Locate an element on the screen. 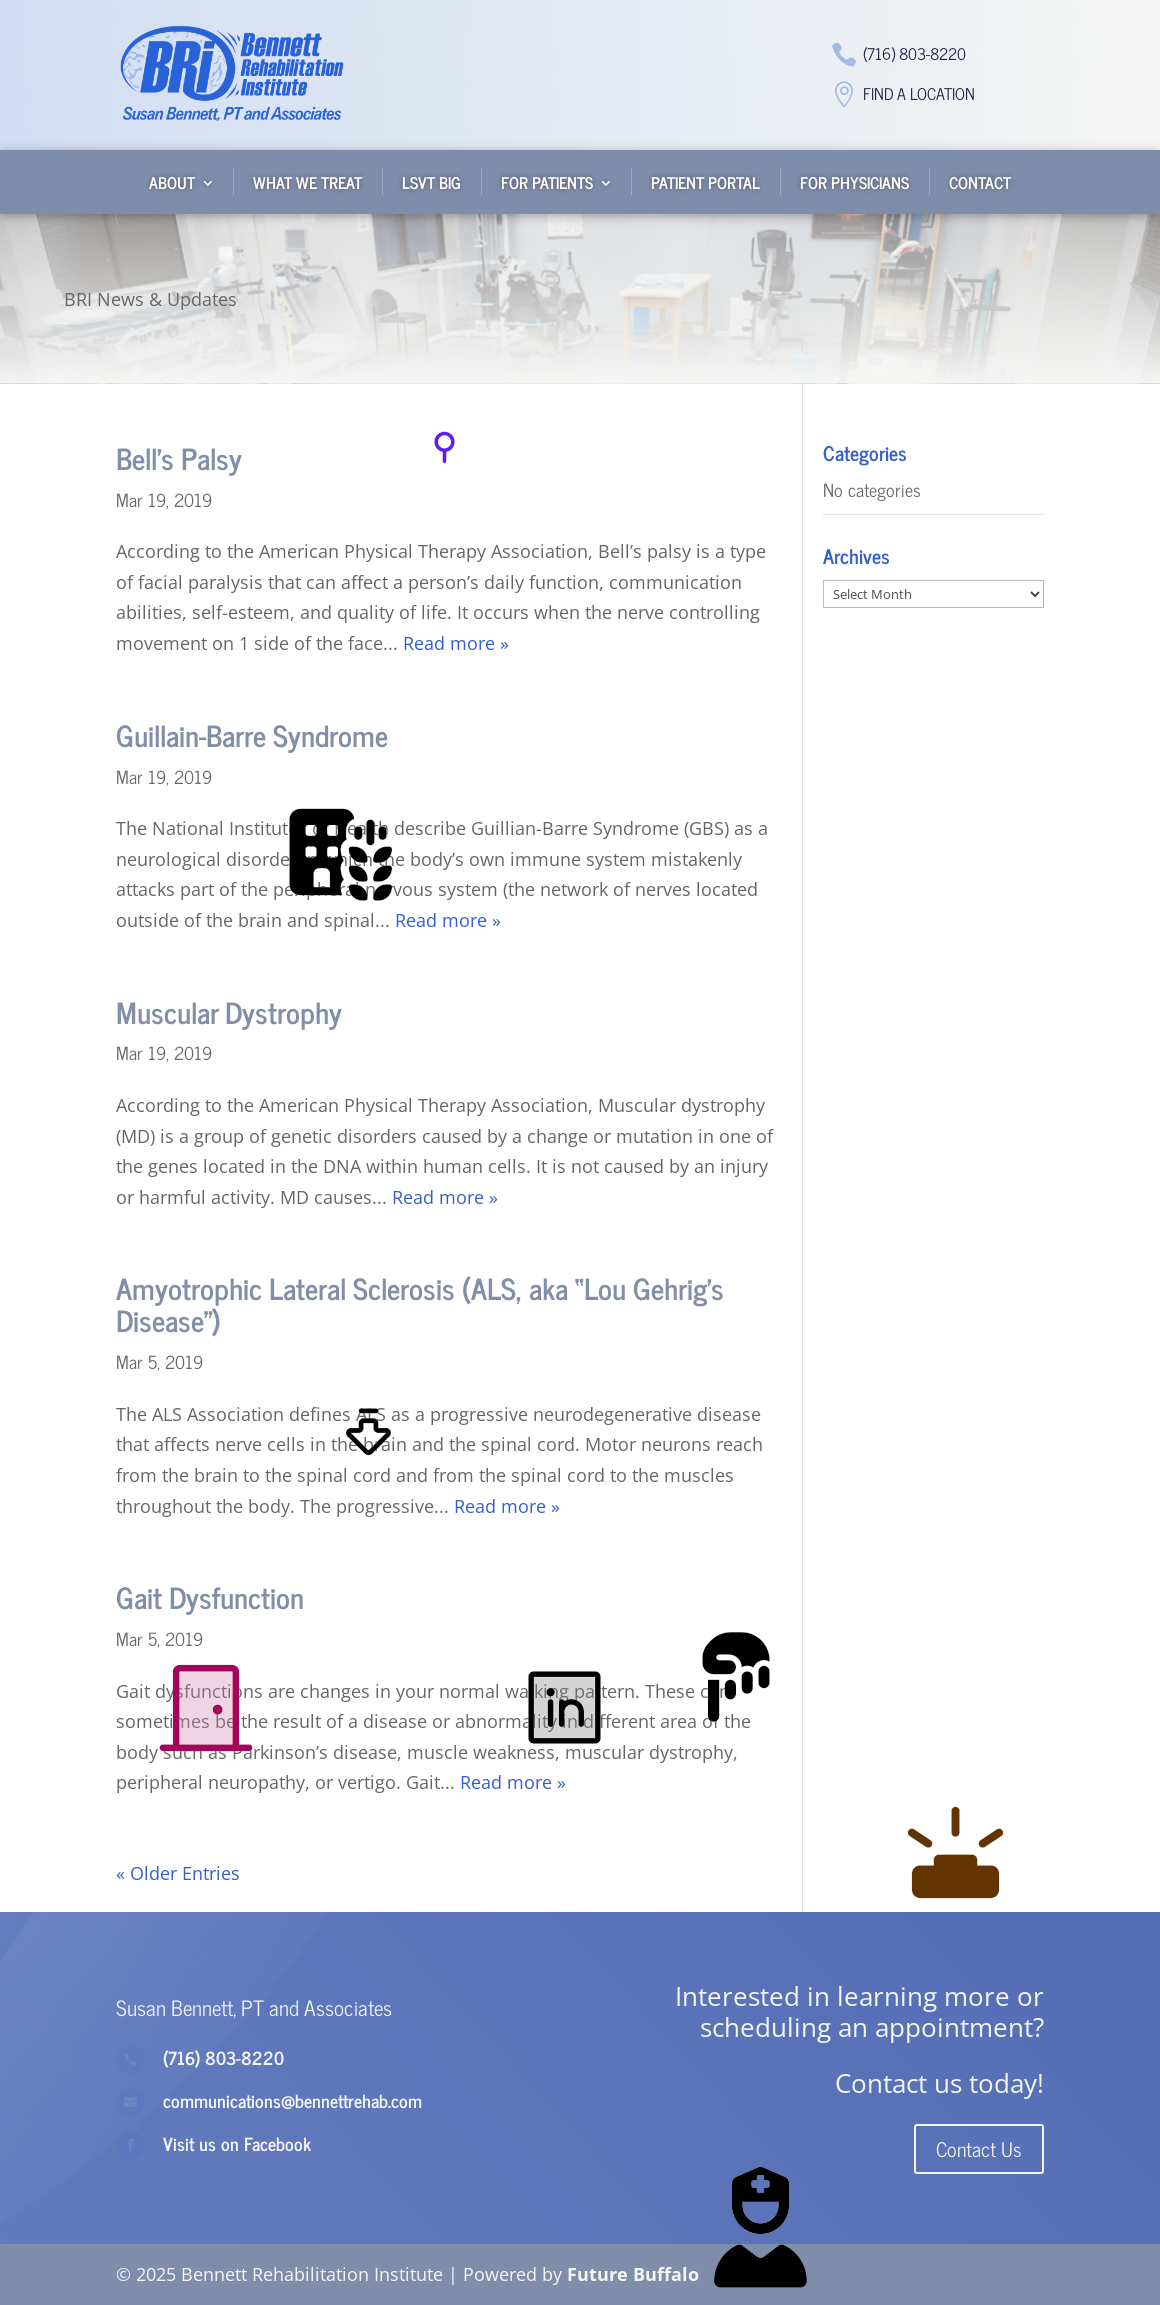 The image size is (1160, 2305). download file to device is located at coordinates (368, 1430).